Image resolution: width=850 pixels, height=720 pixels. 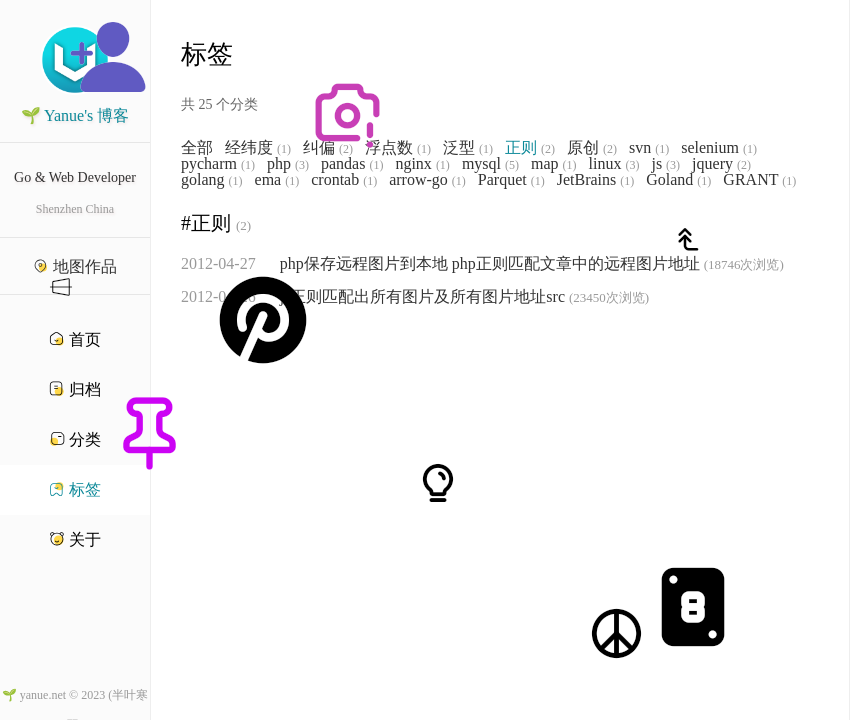 I want to click on add a new contact or friend, so click(x=108, y=57).